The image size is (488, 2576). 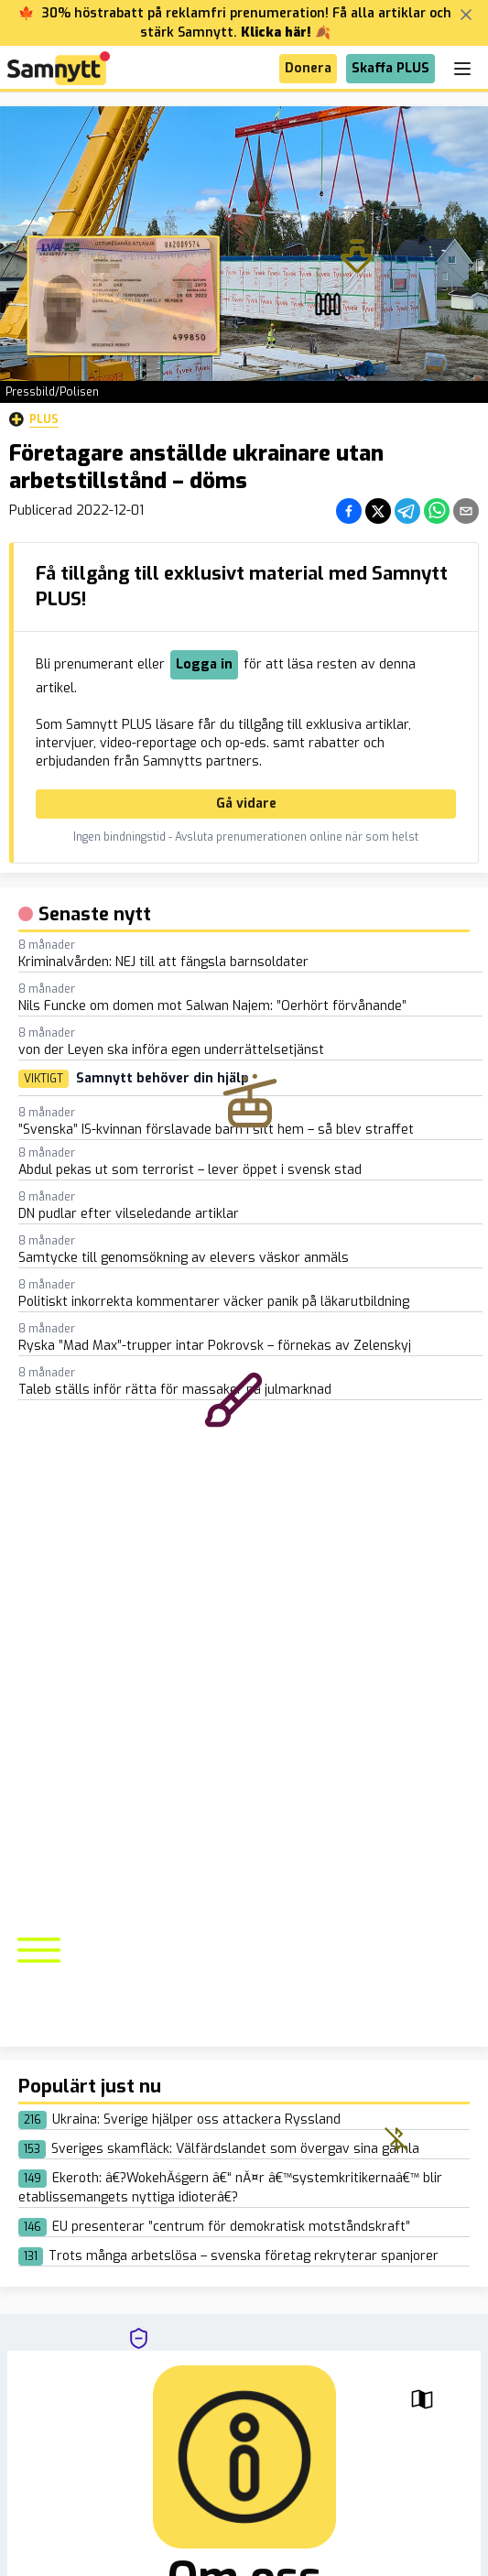 I want to click on set boundary or privacy restrictions, so click(x=328, y=304).